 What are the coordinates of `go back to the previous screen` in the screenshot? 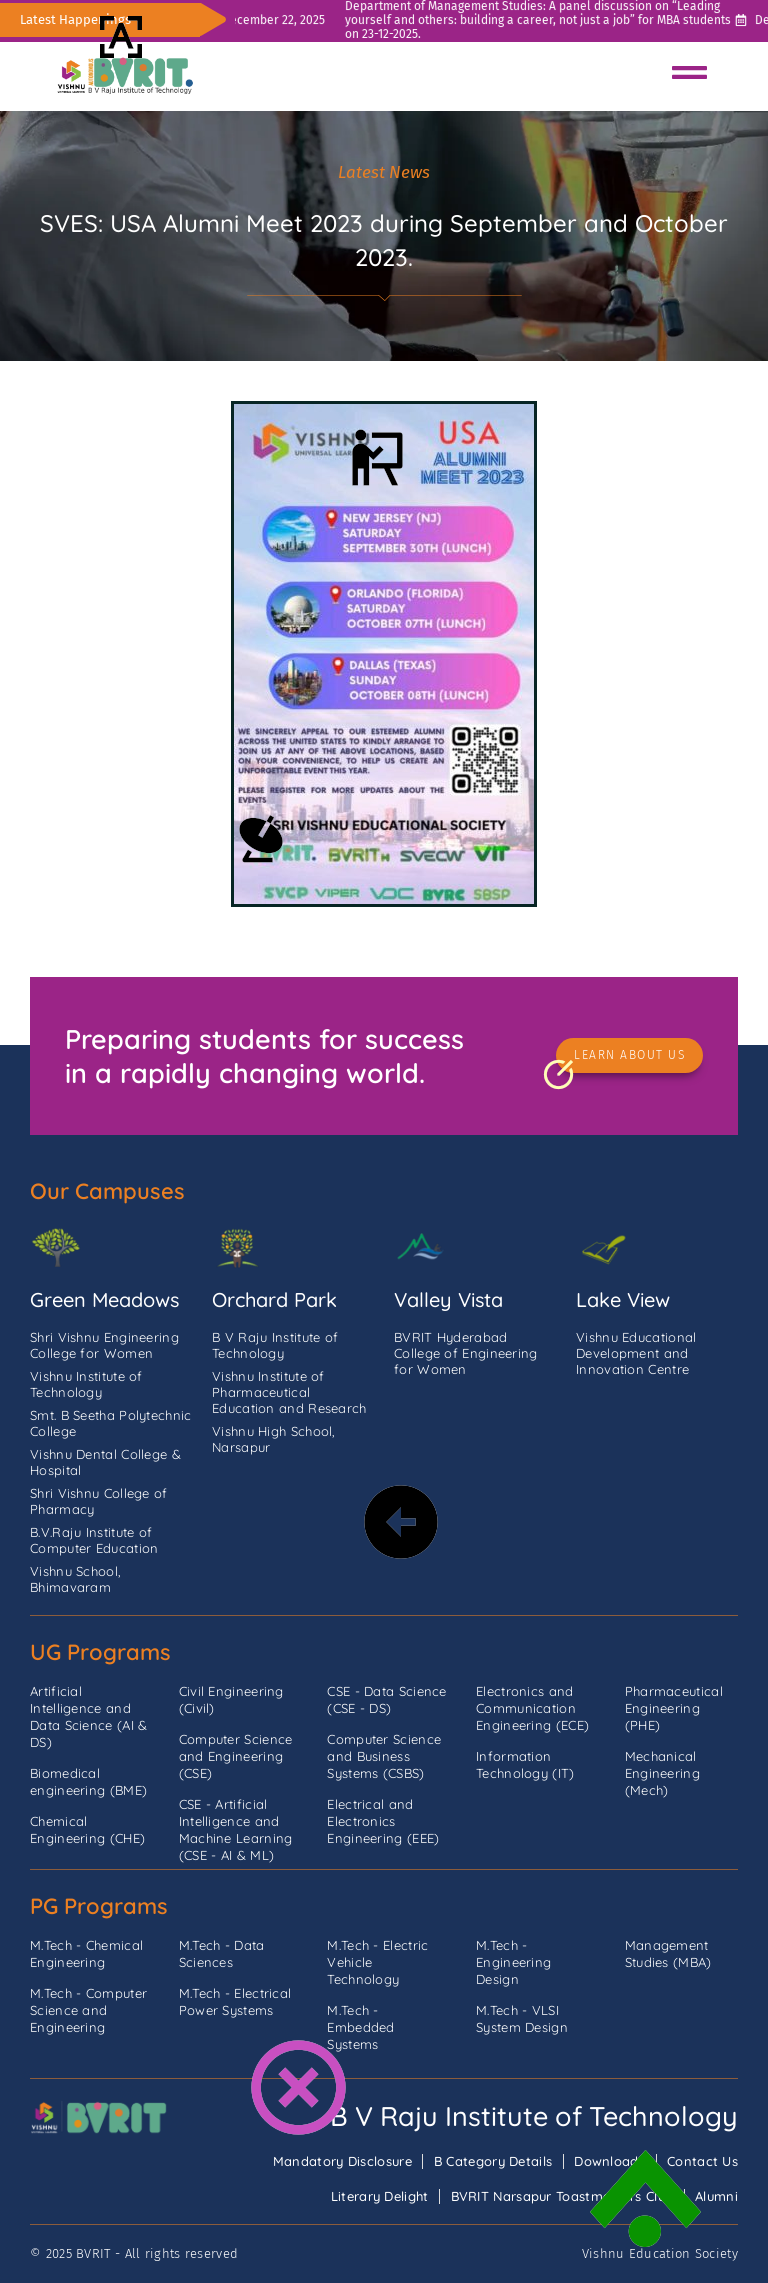 It's located at (401, 1522).